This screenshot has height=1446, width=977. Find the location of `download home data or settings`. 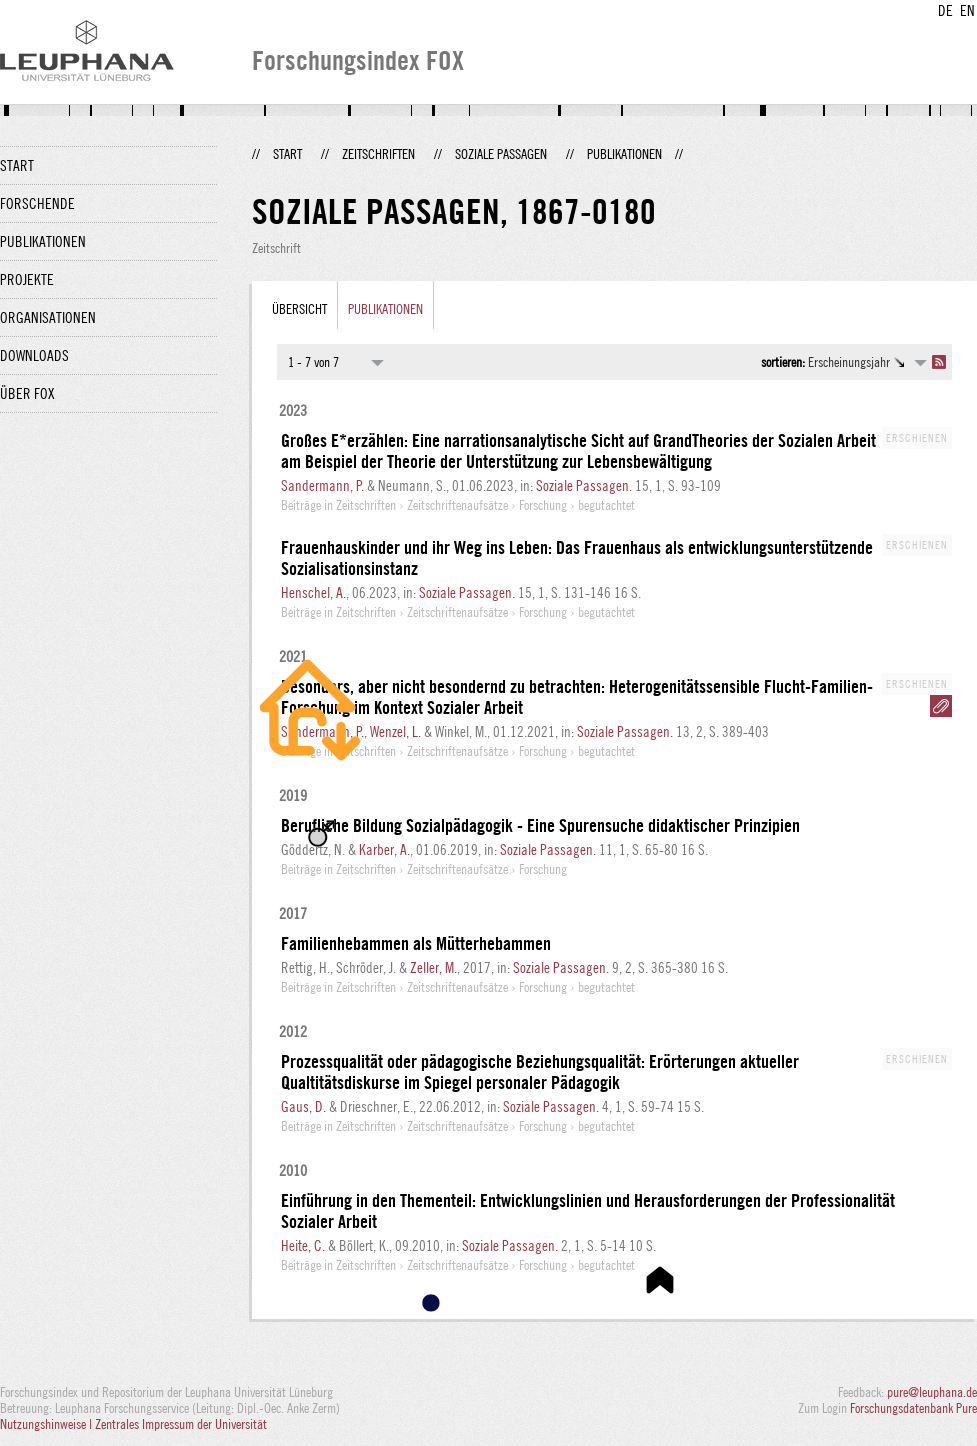

download home data or settings is located at coordinates (307, 707).